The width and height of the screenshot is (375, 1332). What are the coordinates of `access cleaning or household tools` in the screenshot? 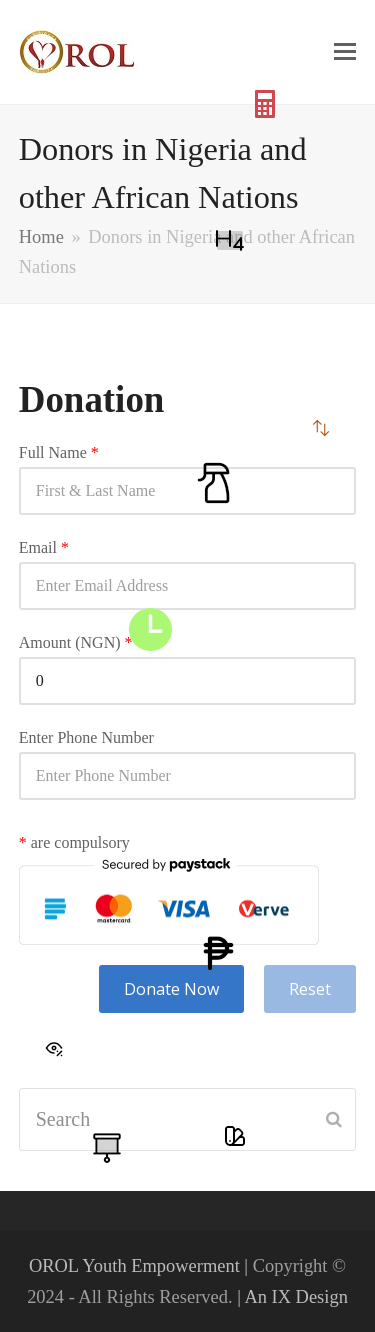 It's located at (215, 483).